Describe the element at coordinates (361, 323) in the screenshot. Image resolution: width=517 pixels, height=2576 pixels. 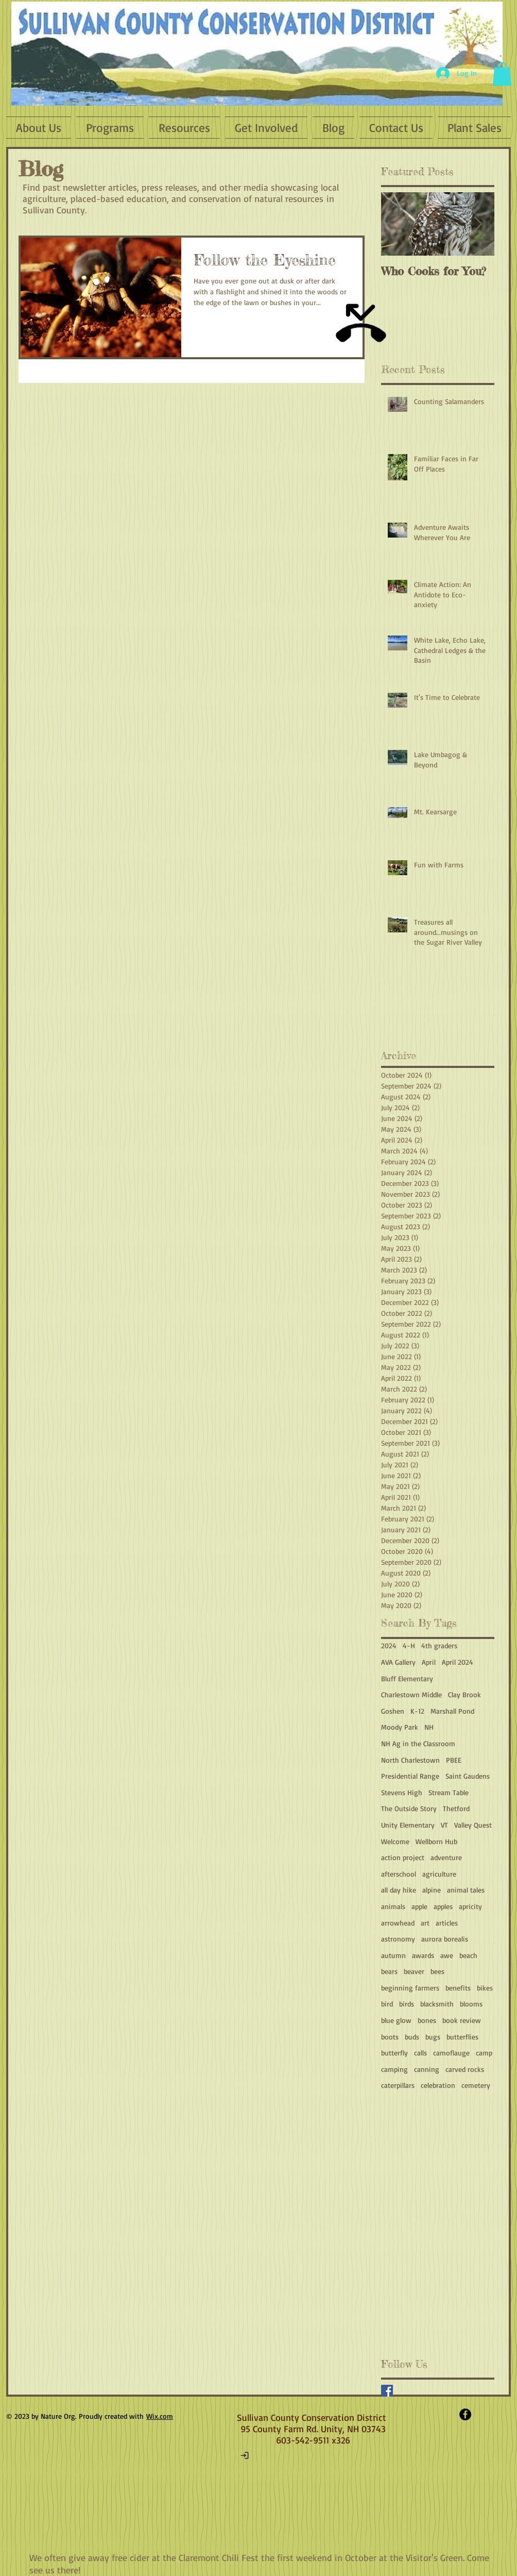
I see `indicates a missed phone call` at that location.